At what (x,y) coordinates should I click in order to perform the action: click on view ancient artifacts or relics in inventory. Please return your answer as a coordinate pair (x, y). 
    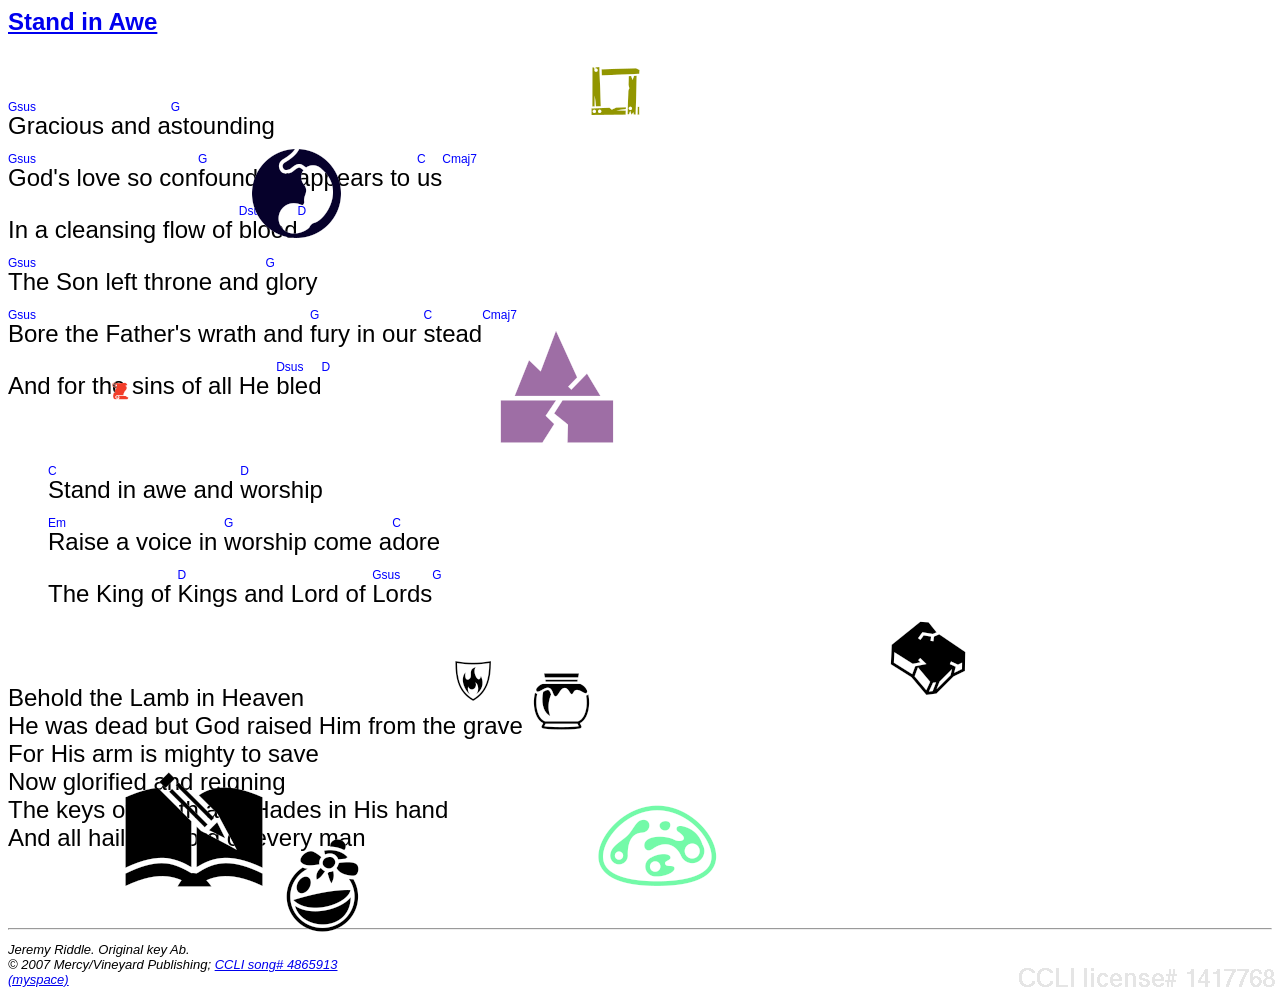
    Looking at the image, I should click on (928, 658).